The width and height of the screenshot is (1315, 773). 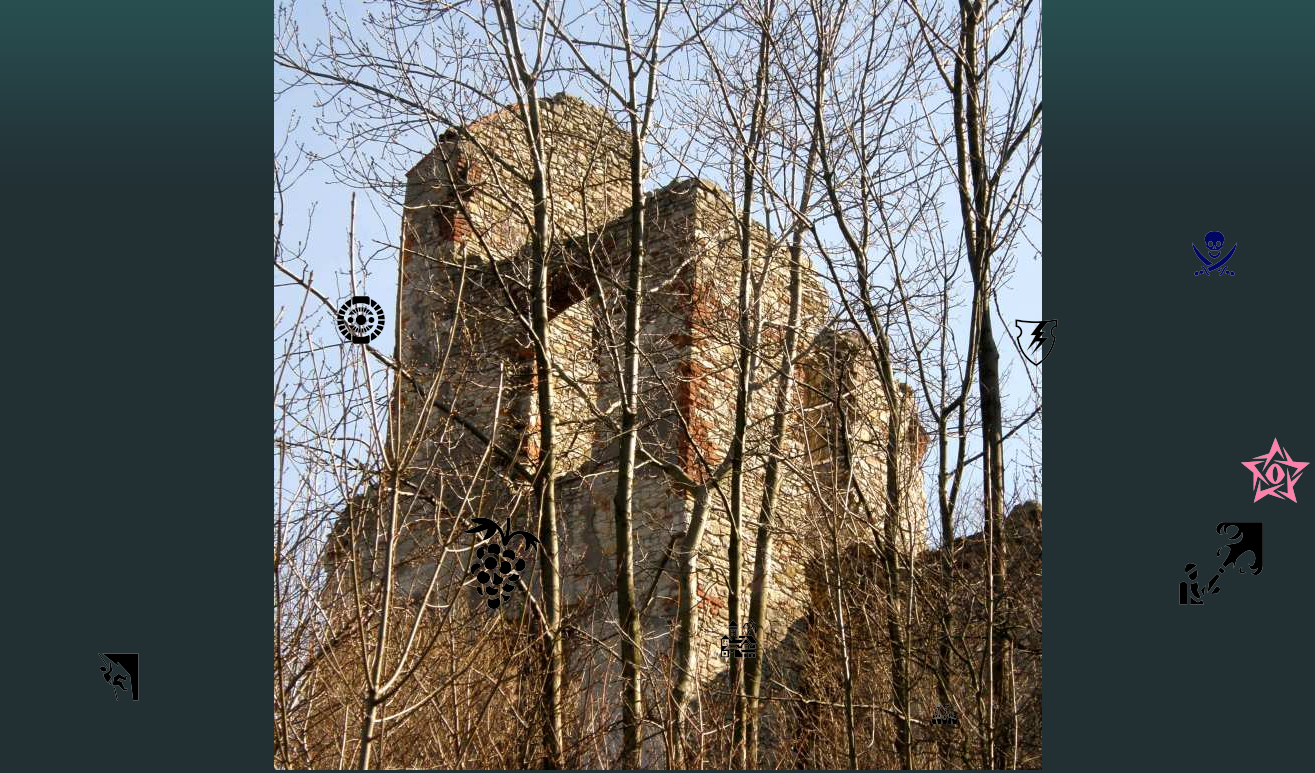 I want to click on indicates a rebellion or protest event in-game, so click(x=944, y=711).